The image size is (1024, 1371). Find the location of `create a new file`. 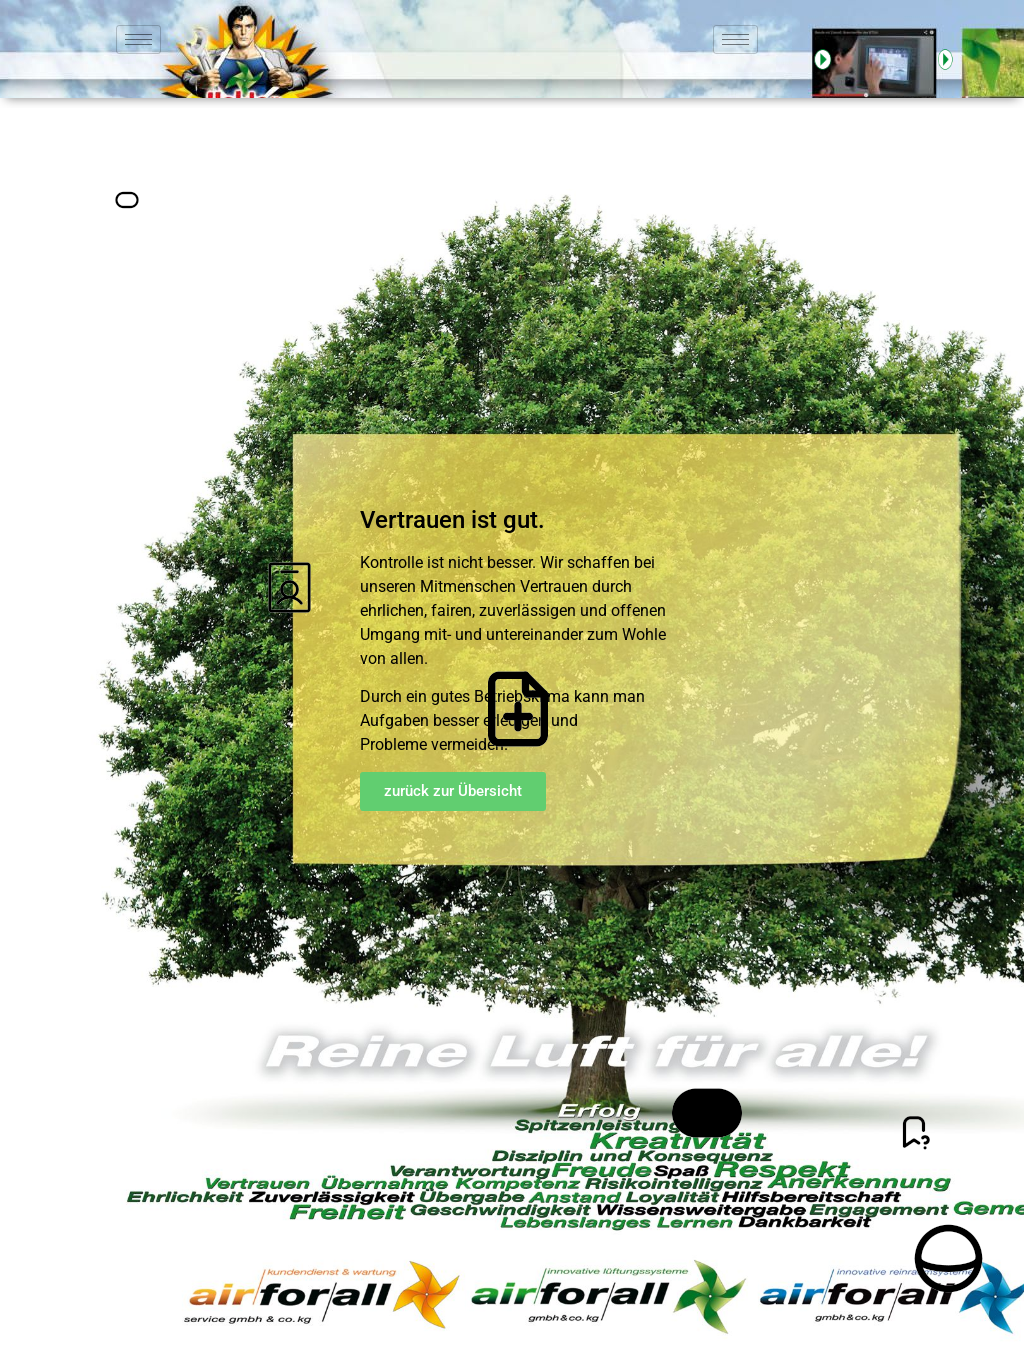

create a new file is located at coordinates (518, 709).